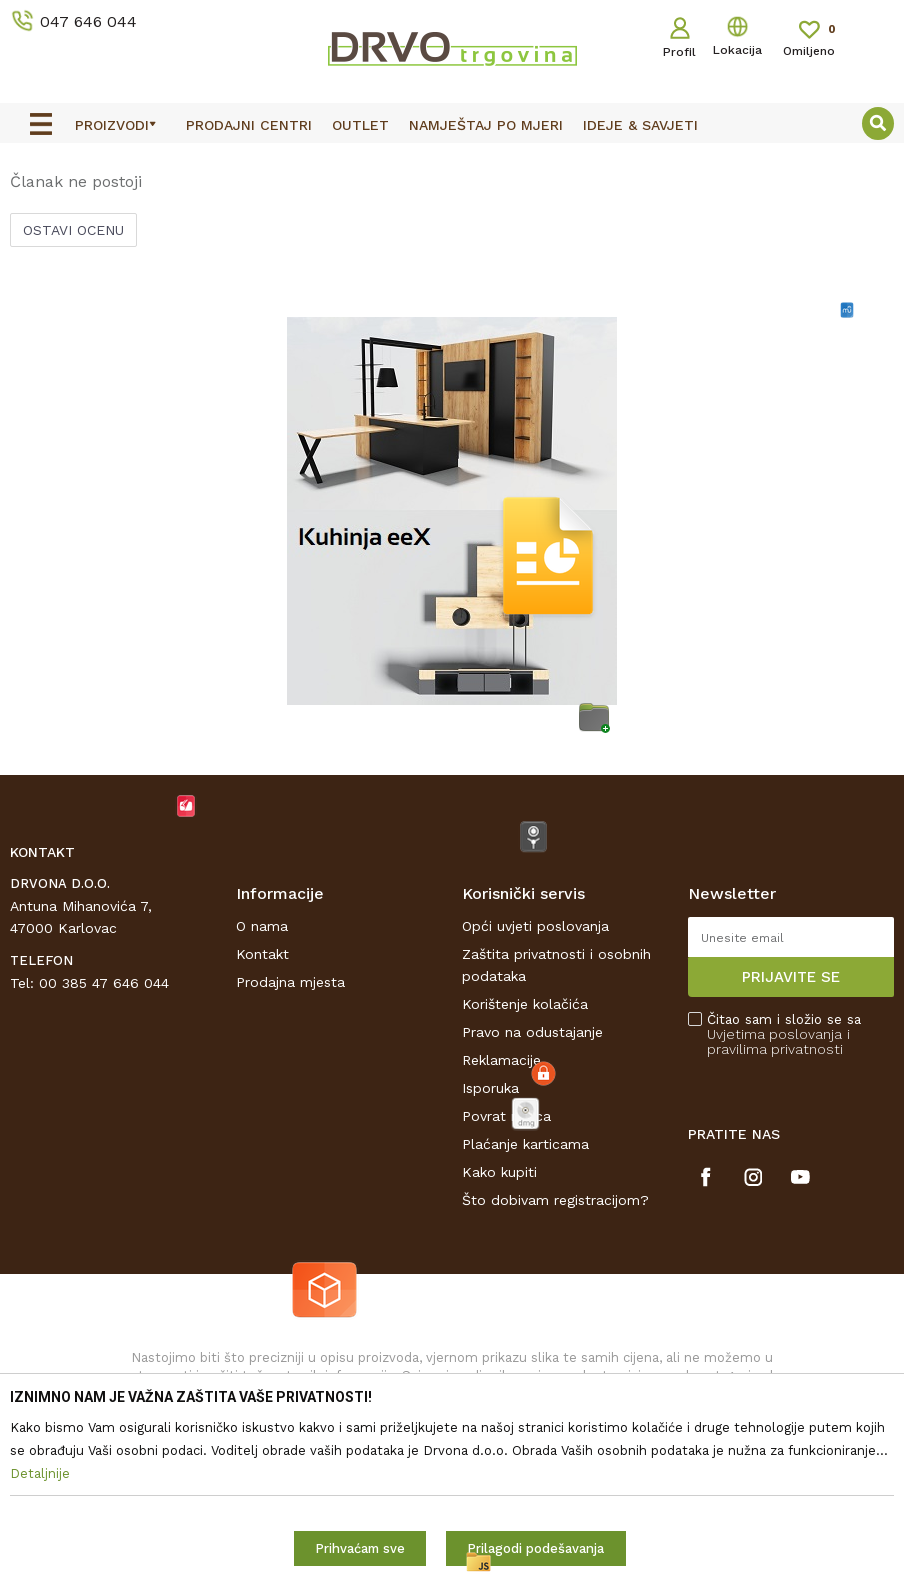 The image size is (904, 1583). I want to click on archive selected email messages, so click(533, 836).